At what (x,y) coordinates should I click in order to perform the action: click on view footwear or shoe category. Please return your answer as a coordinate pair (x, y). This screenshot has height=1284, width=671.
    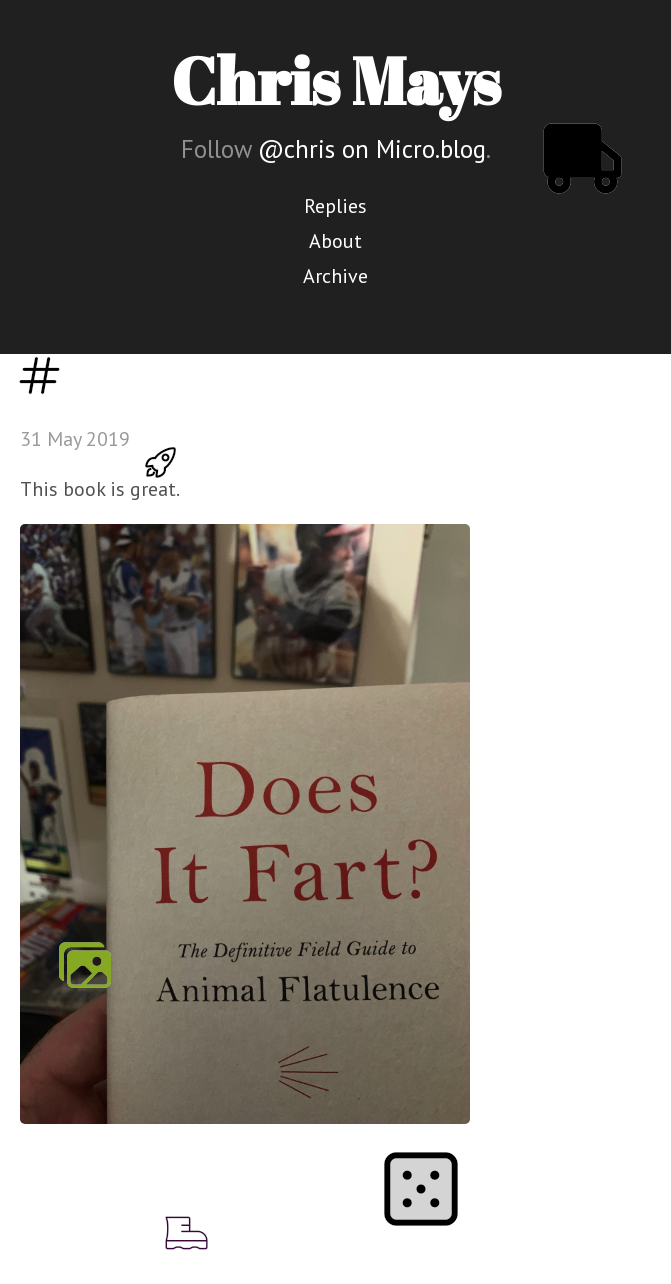
    Looking at the image, I should click on (185, 1233).